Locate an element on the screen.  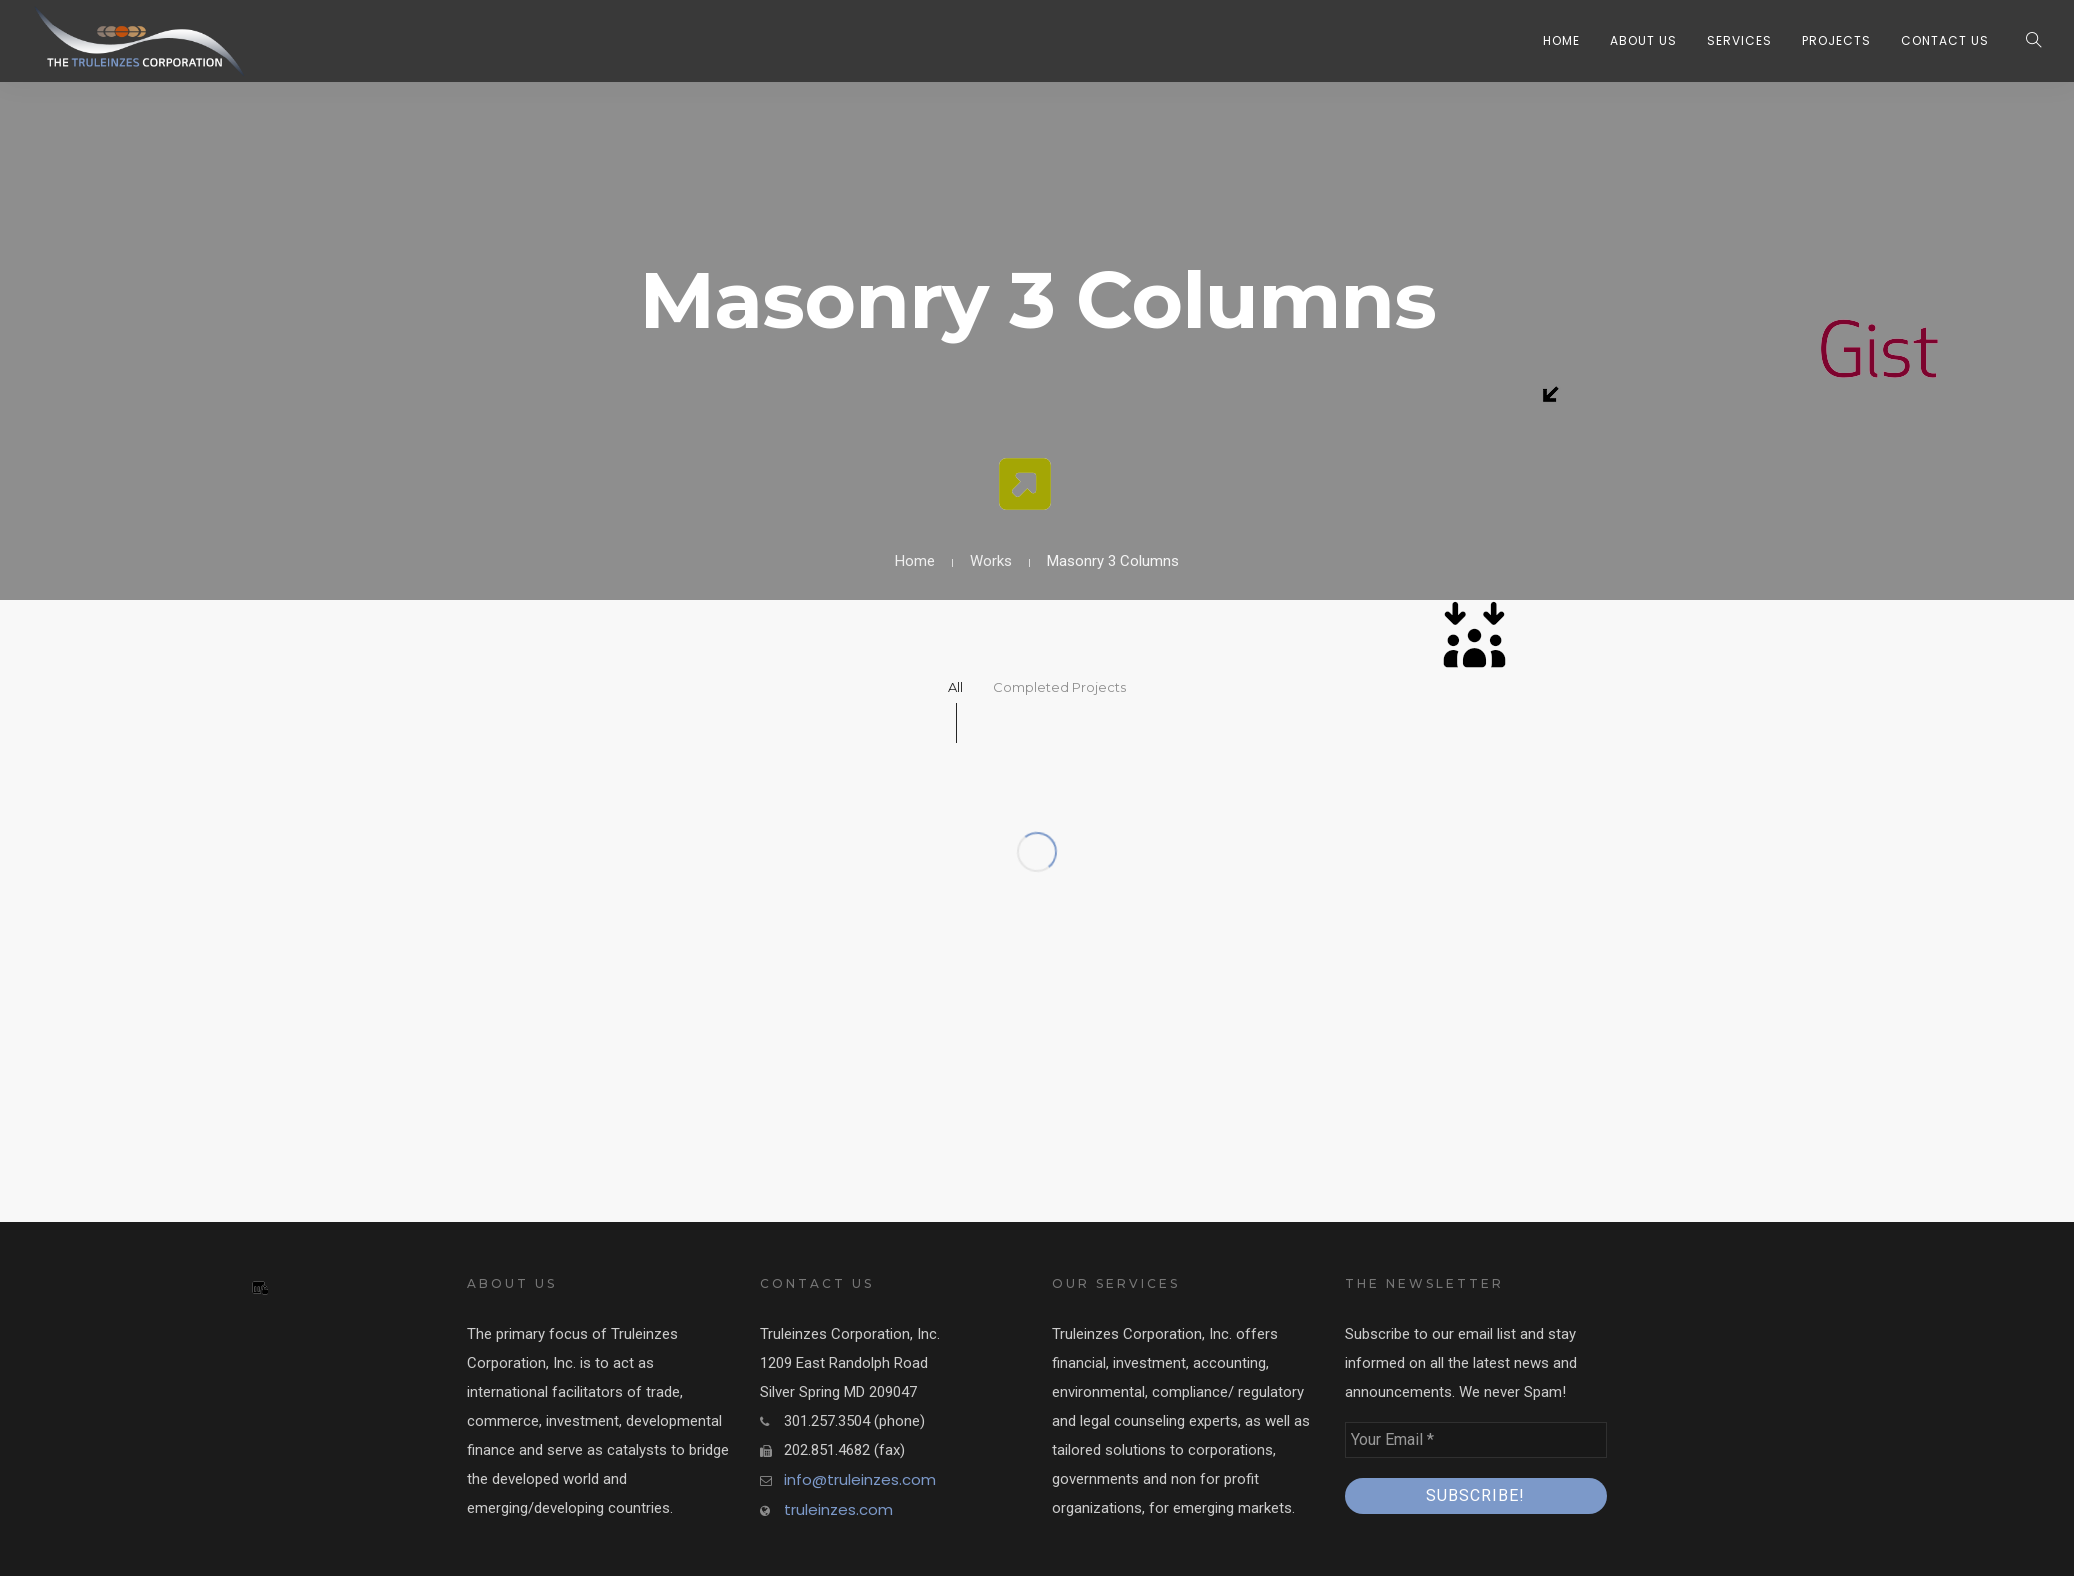
navigate to GitHub Gist service is located at coordinates (1882, 348).